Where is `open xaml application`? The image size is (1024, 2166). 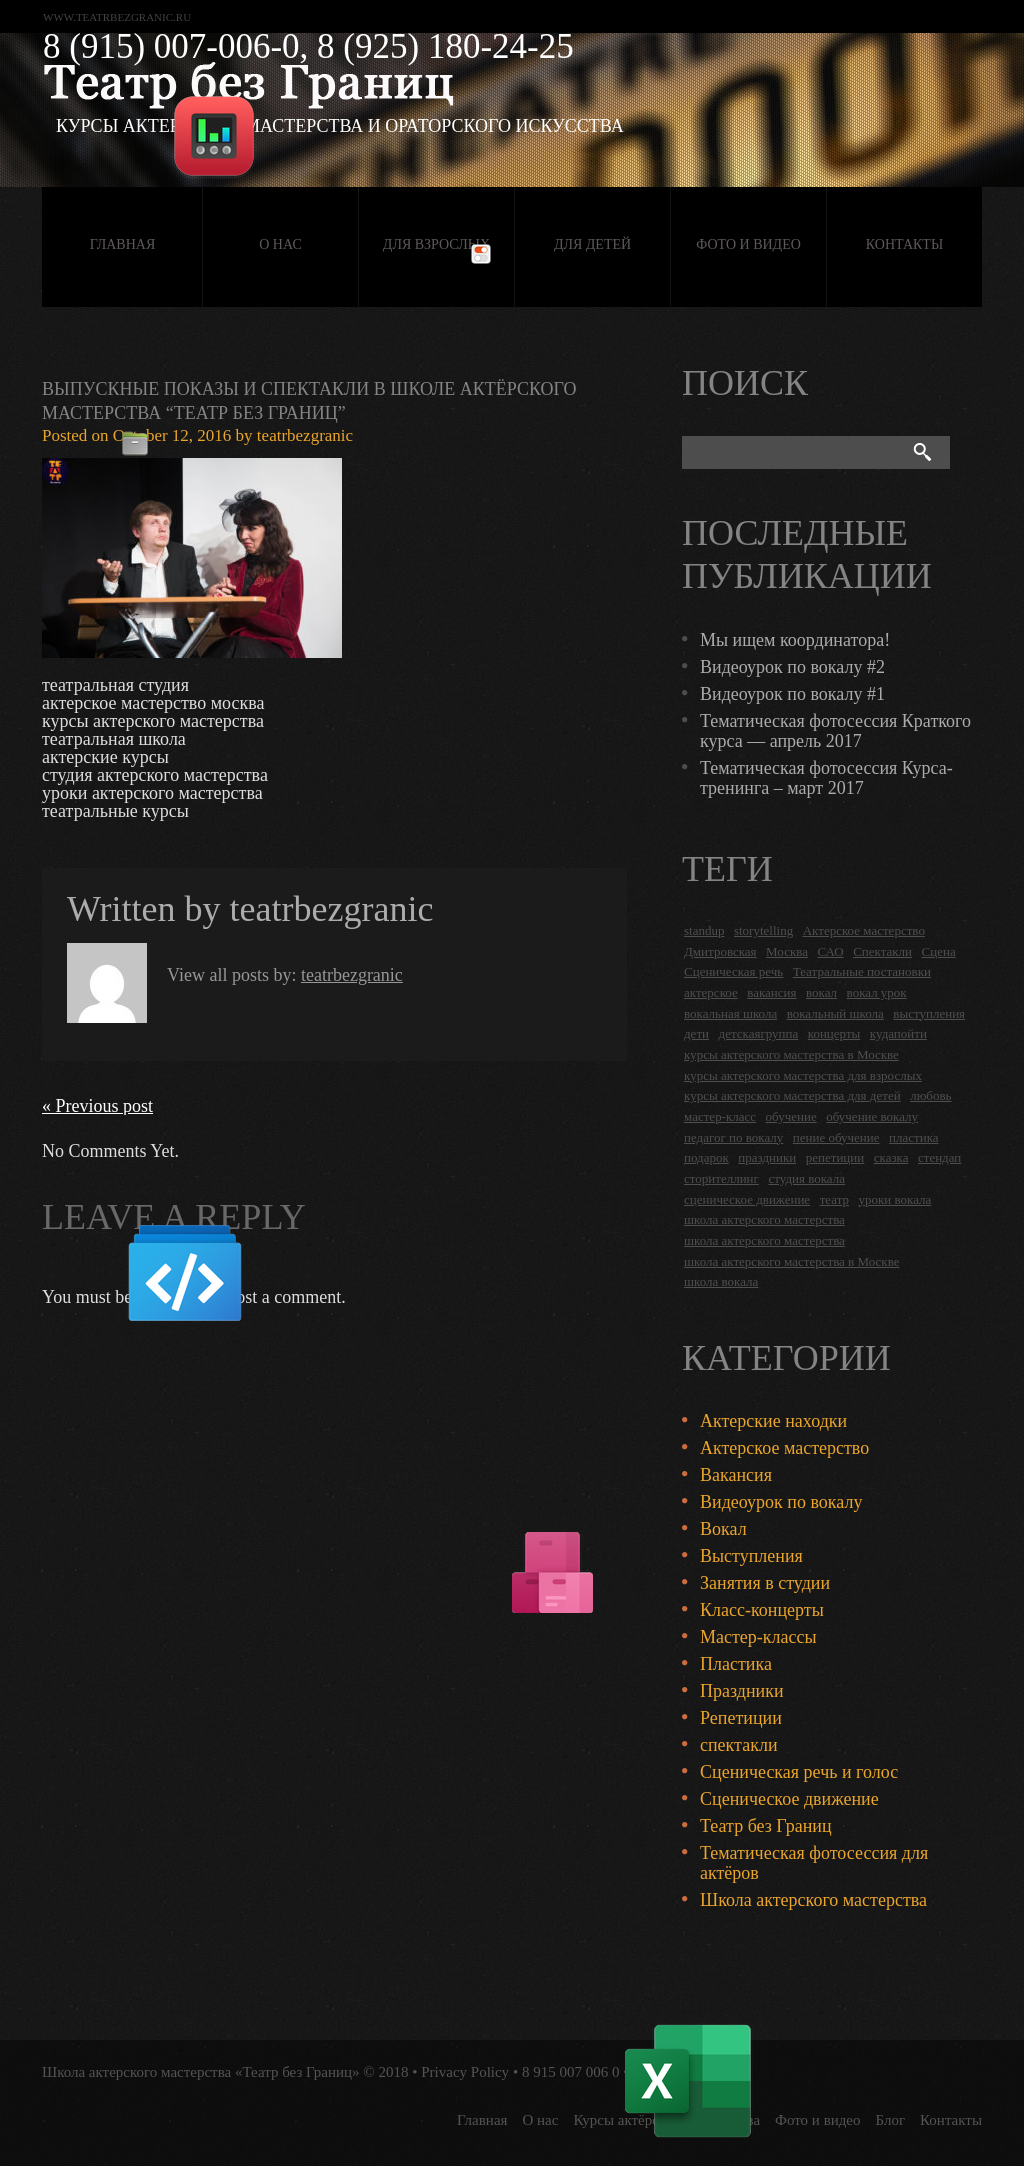 open xaml application is located at coordinates (185, 1275).